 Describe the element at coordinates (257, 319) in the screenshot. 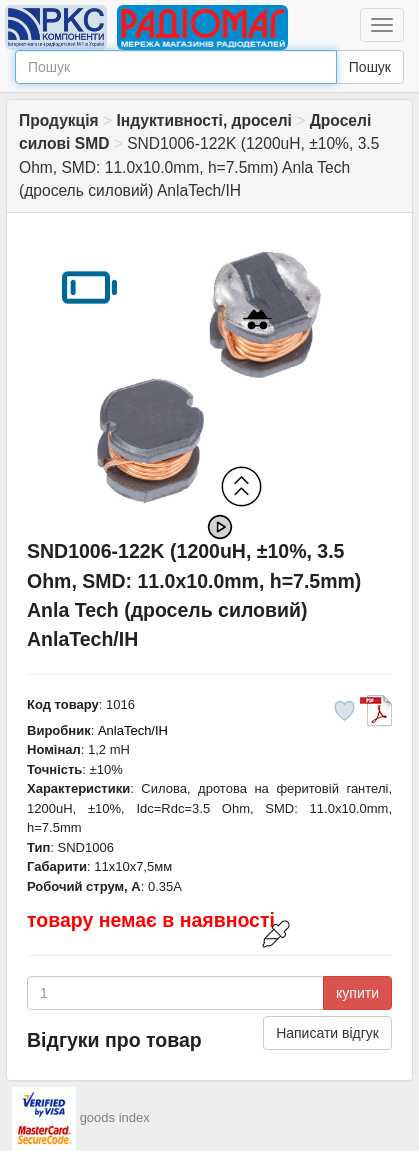

I see `enable incognito or private browsing mode` at that location.